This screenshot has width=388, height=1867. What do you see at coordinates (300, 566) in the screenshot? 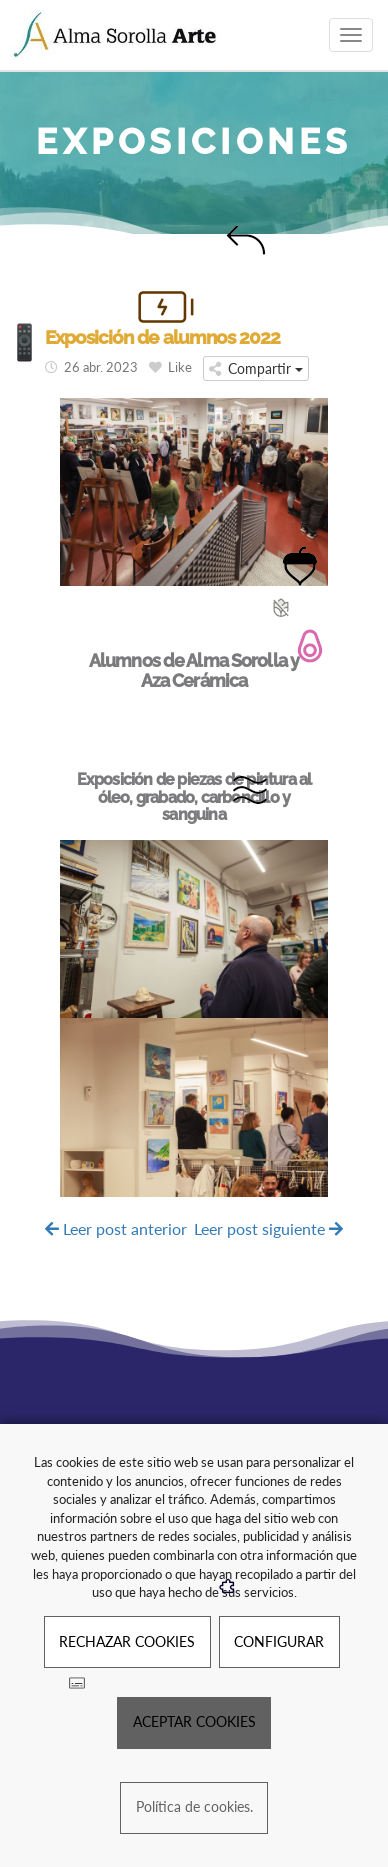
I see `access nature or outdoor-related content` at bounding box center [300, 566].